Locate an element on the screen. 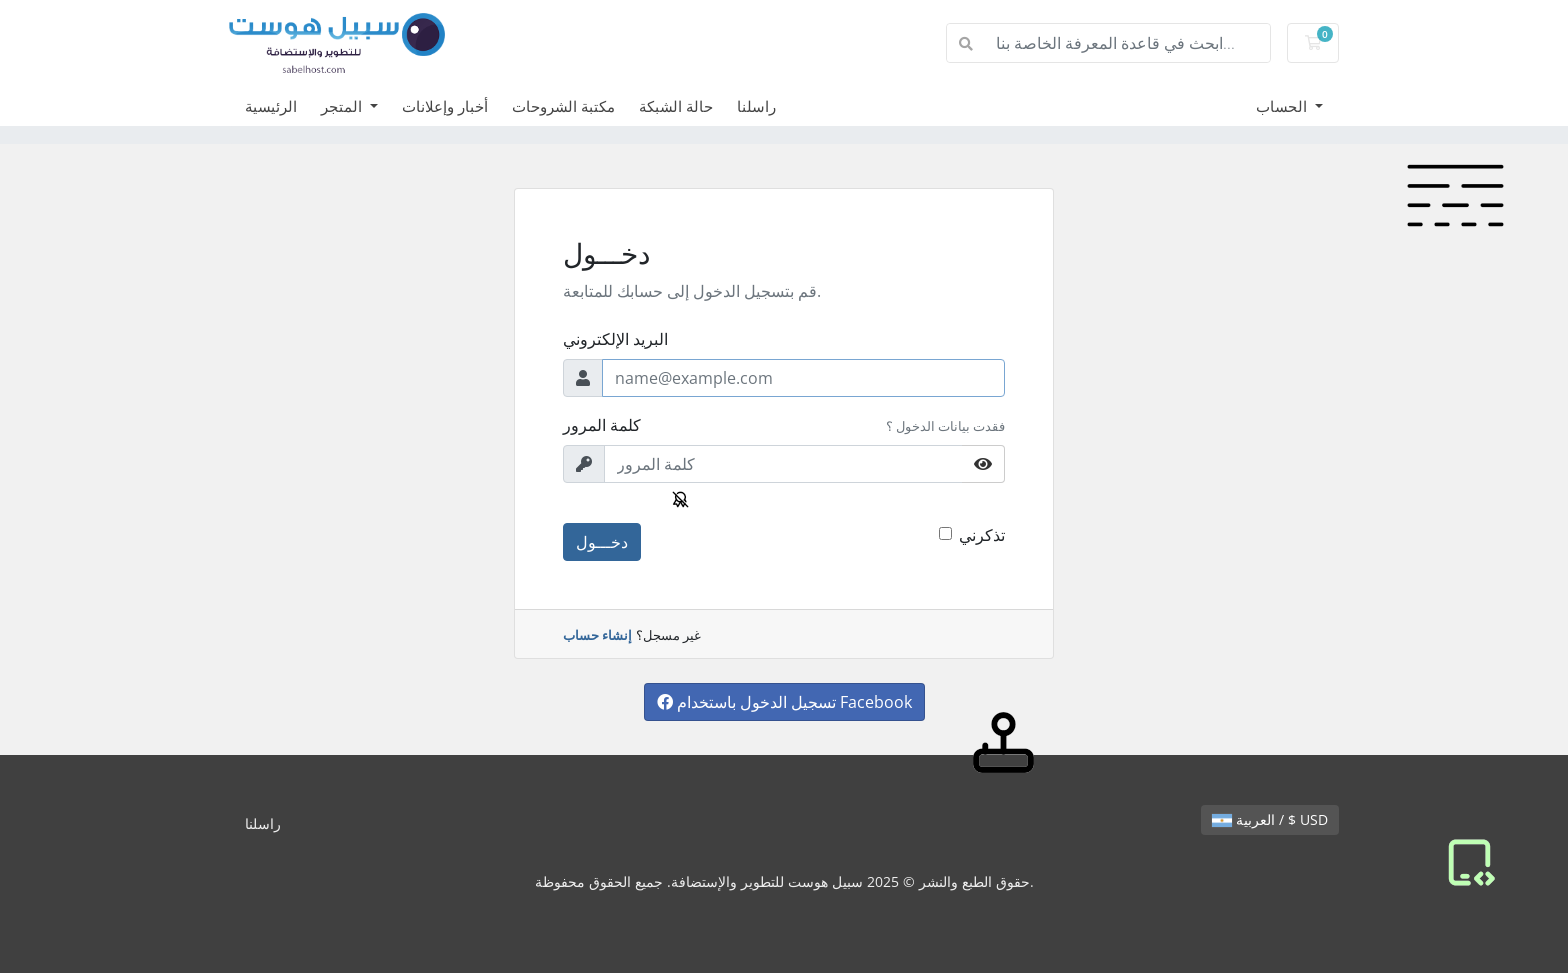 The height and width of the screenshot is (973, 1568). access game controller settings is located at coordinates (1003, 742).